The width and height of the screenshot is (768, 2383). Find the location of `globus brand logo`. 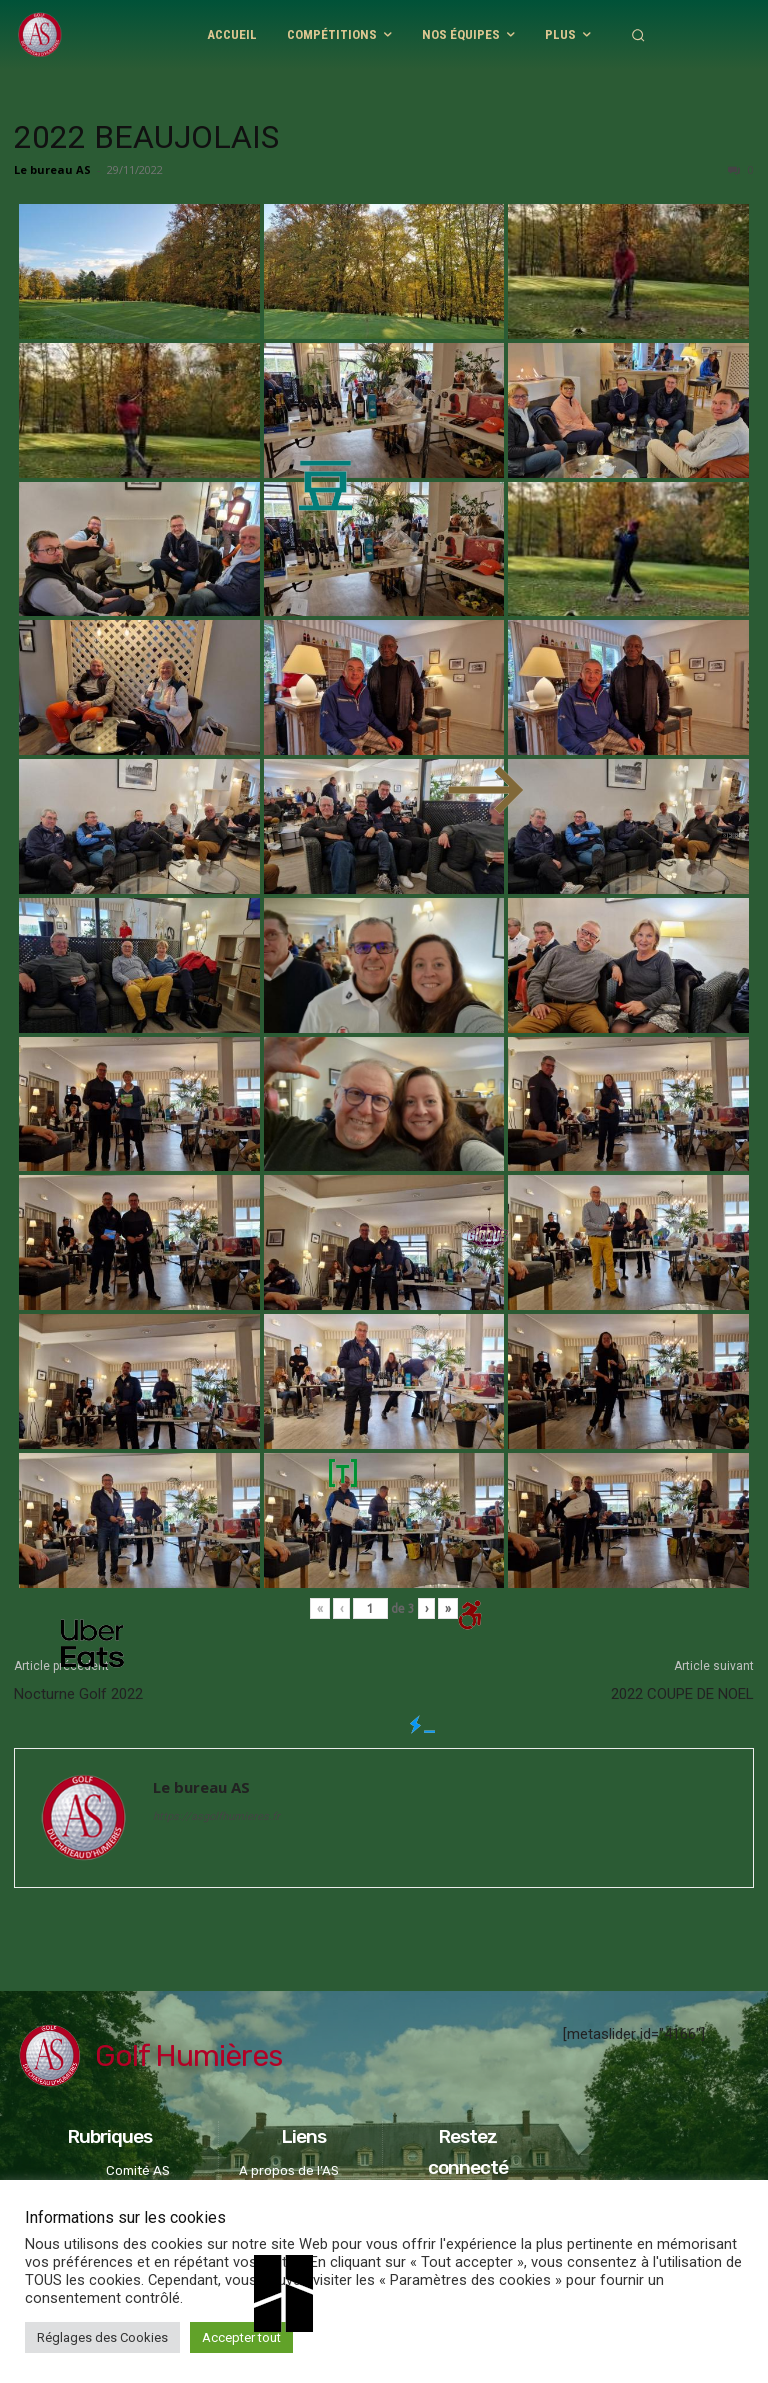

globus brand logo is located at coordinates (487, 1235).